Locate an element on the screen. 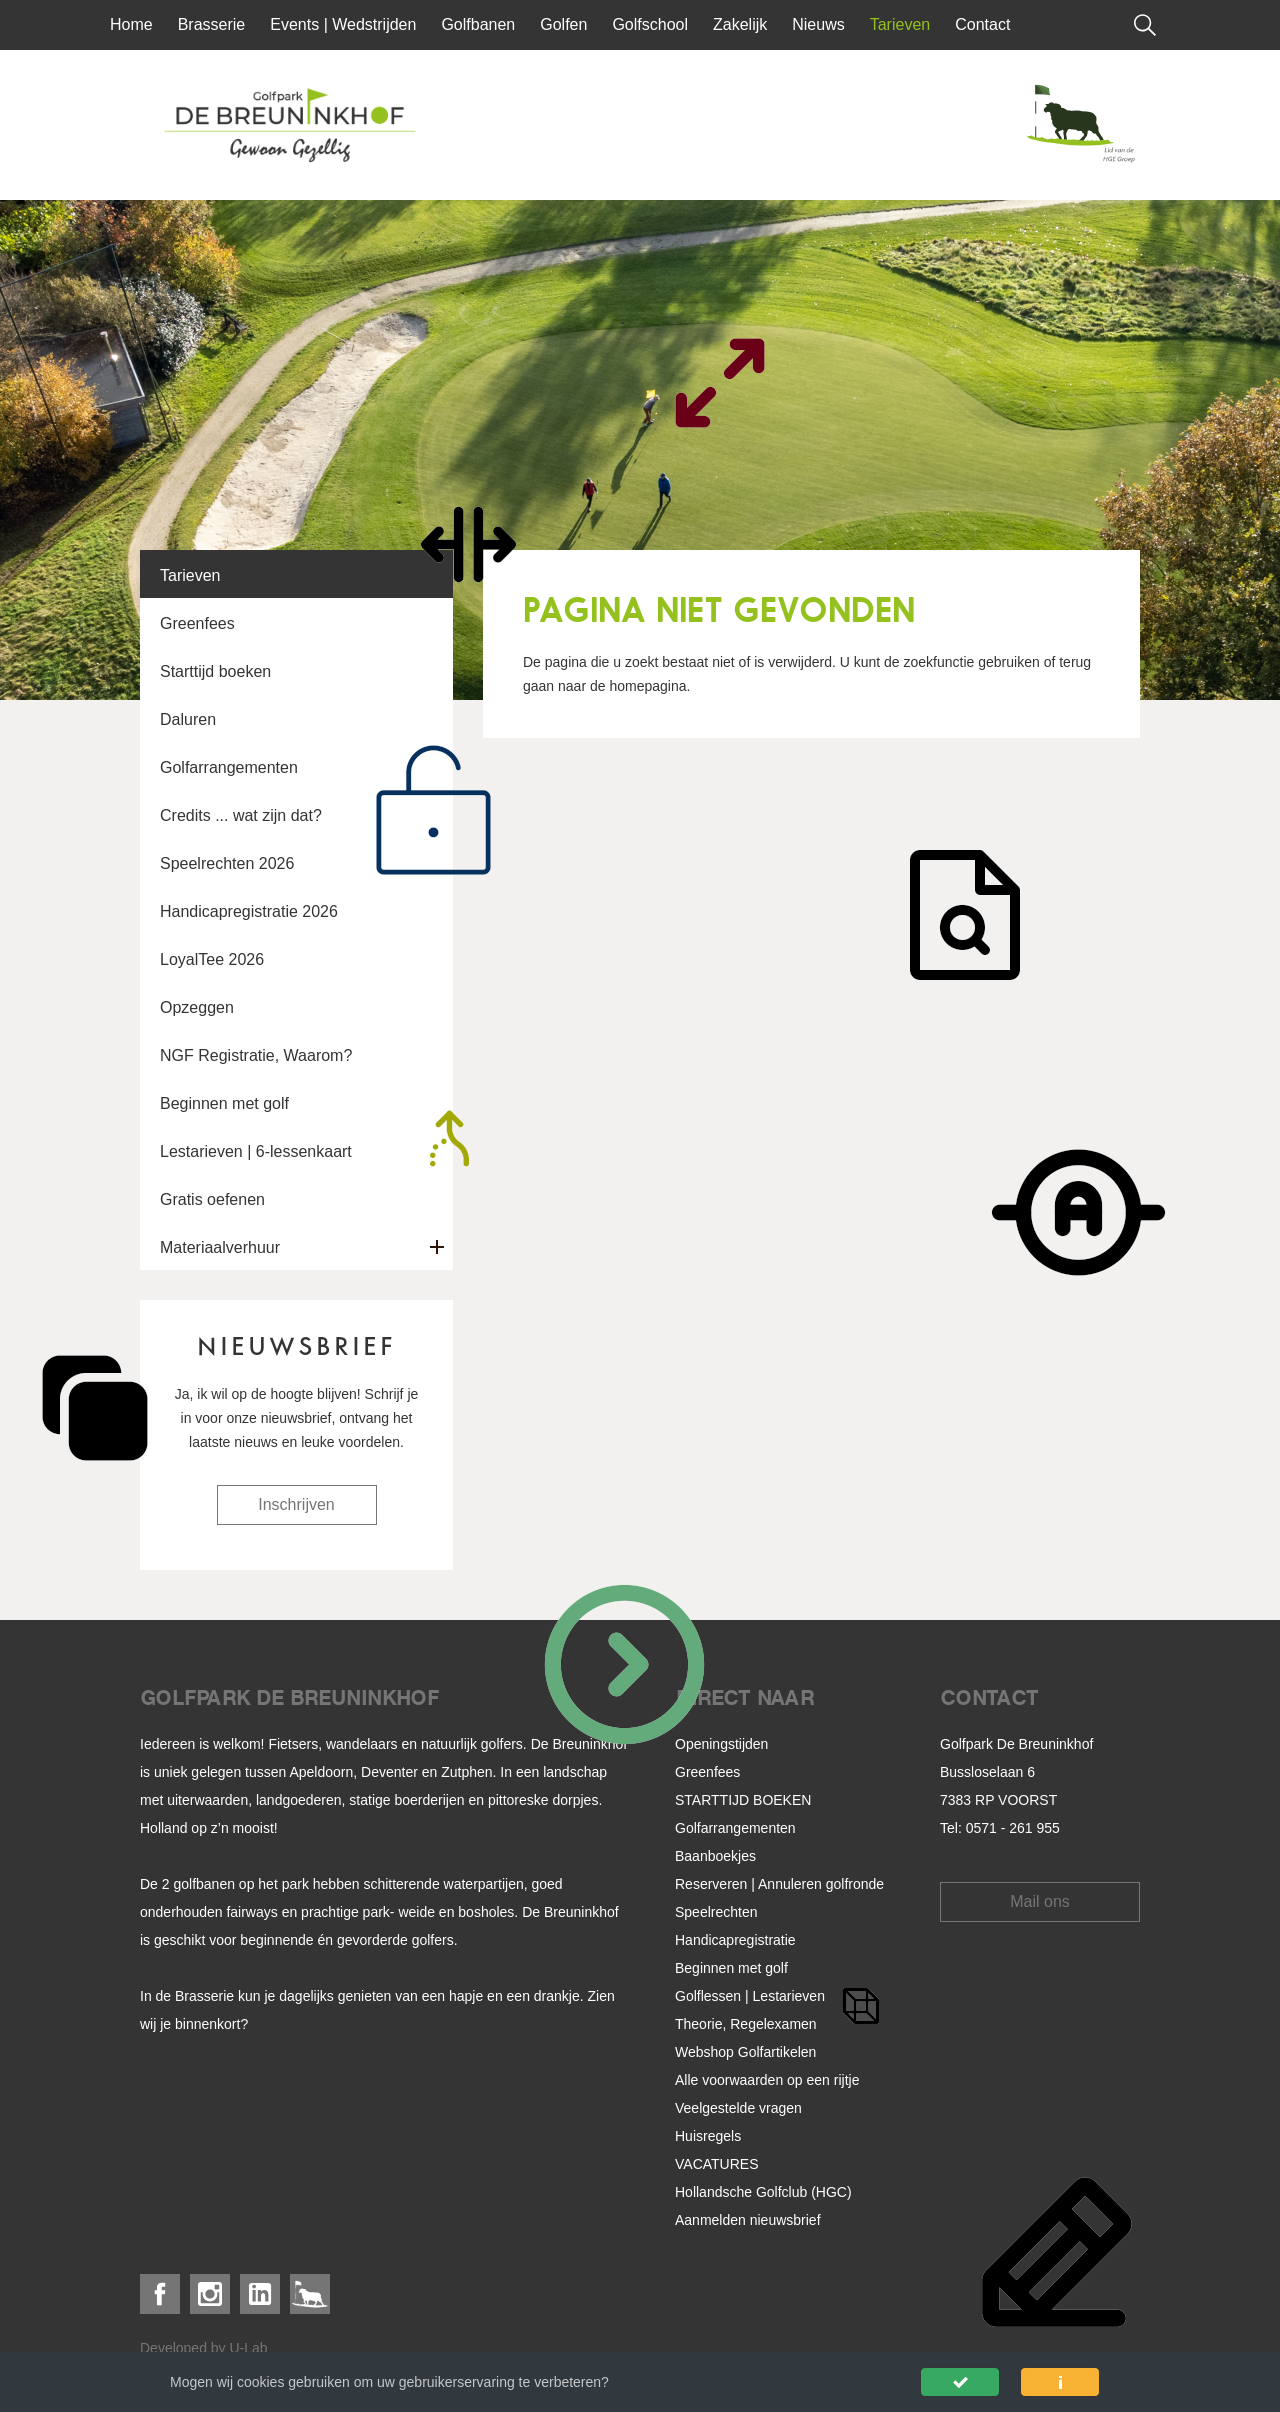 Image resolution: width=1280 pixels, height=2412 pixels. unlock or access secured content is located at coordinates (433, 817).